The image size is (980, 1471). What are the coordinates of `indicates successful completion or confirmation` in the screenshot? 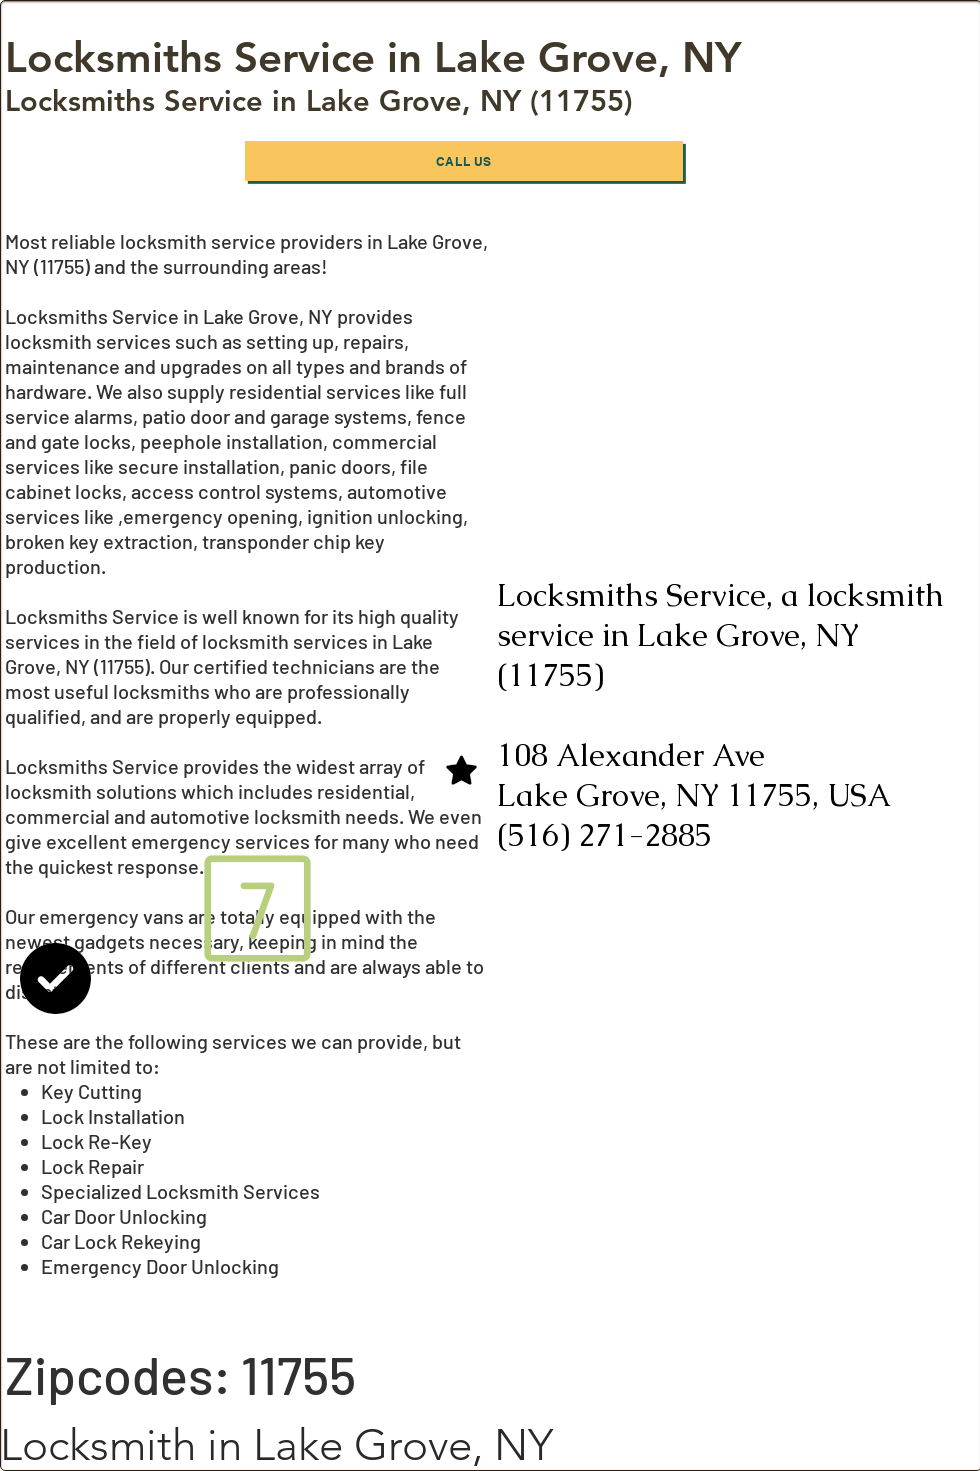 It's located at (55, 978).